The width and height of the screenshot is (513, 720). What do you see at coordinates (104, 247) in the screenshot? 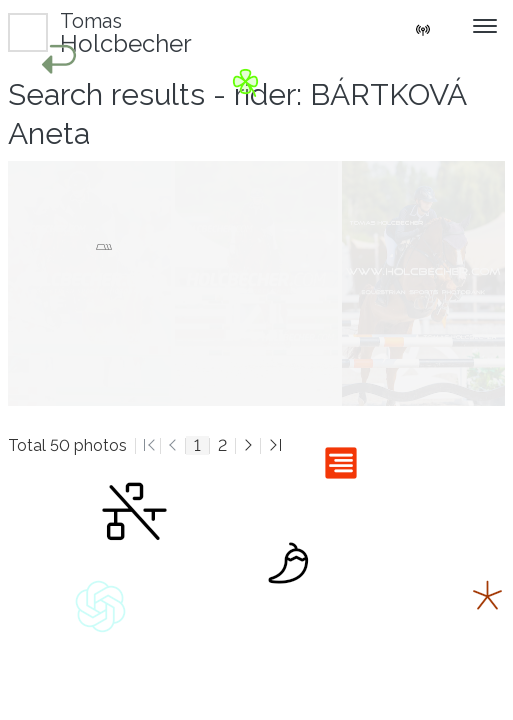
I see `switch between open browser tabs` at bounding box center [104, 247].